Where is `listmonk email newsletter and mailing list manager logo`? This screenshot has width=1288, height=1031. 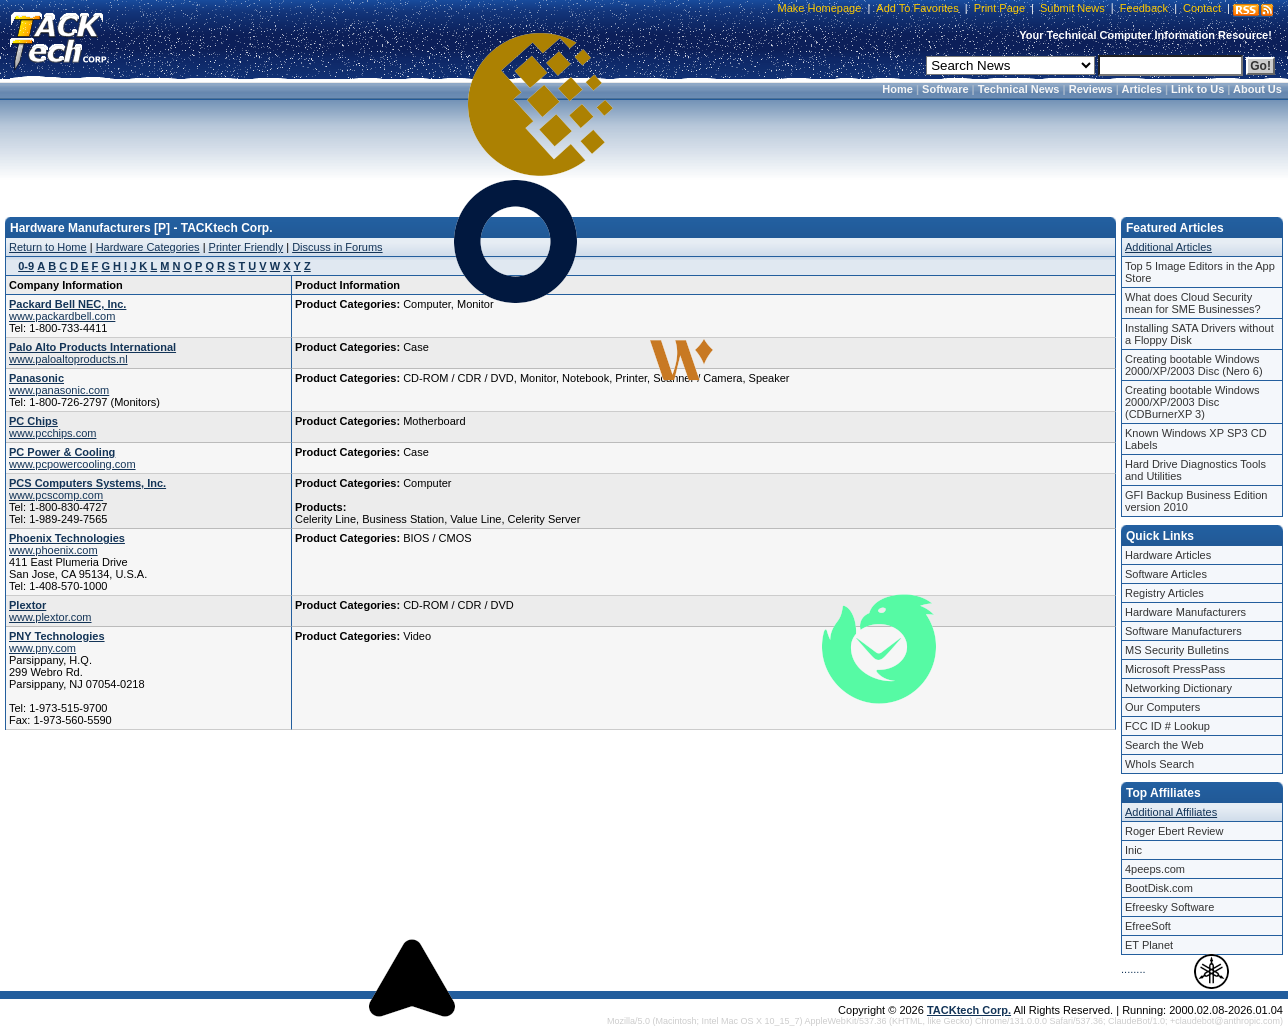
listmonk email newsletter and mailing list manager logo is located at coordinates (515, 241).